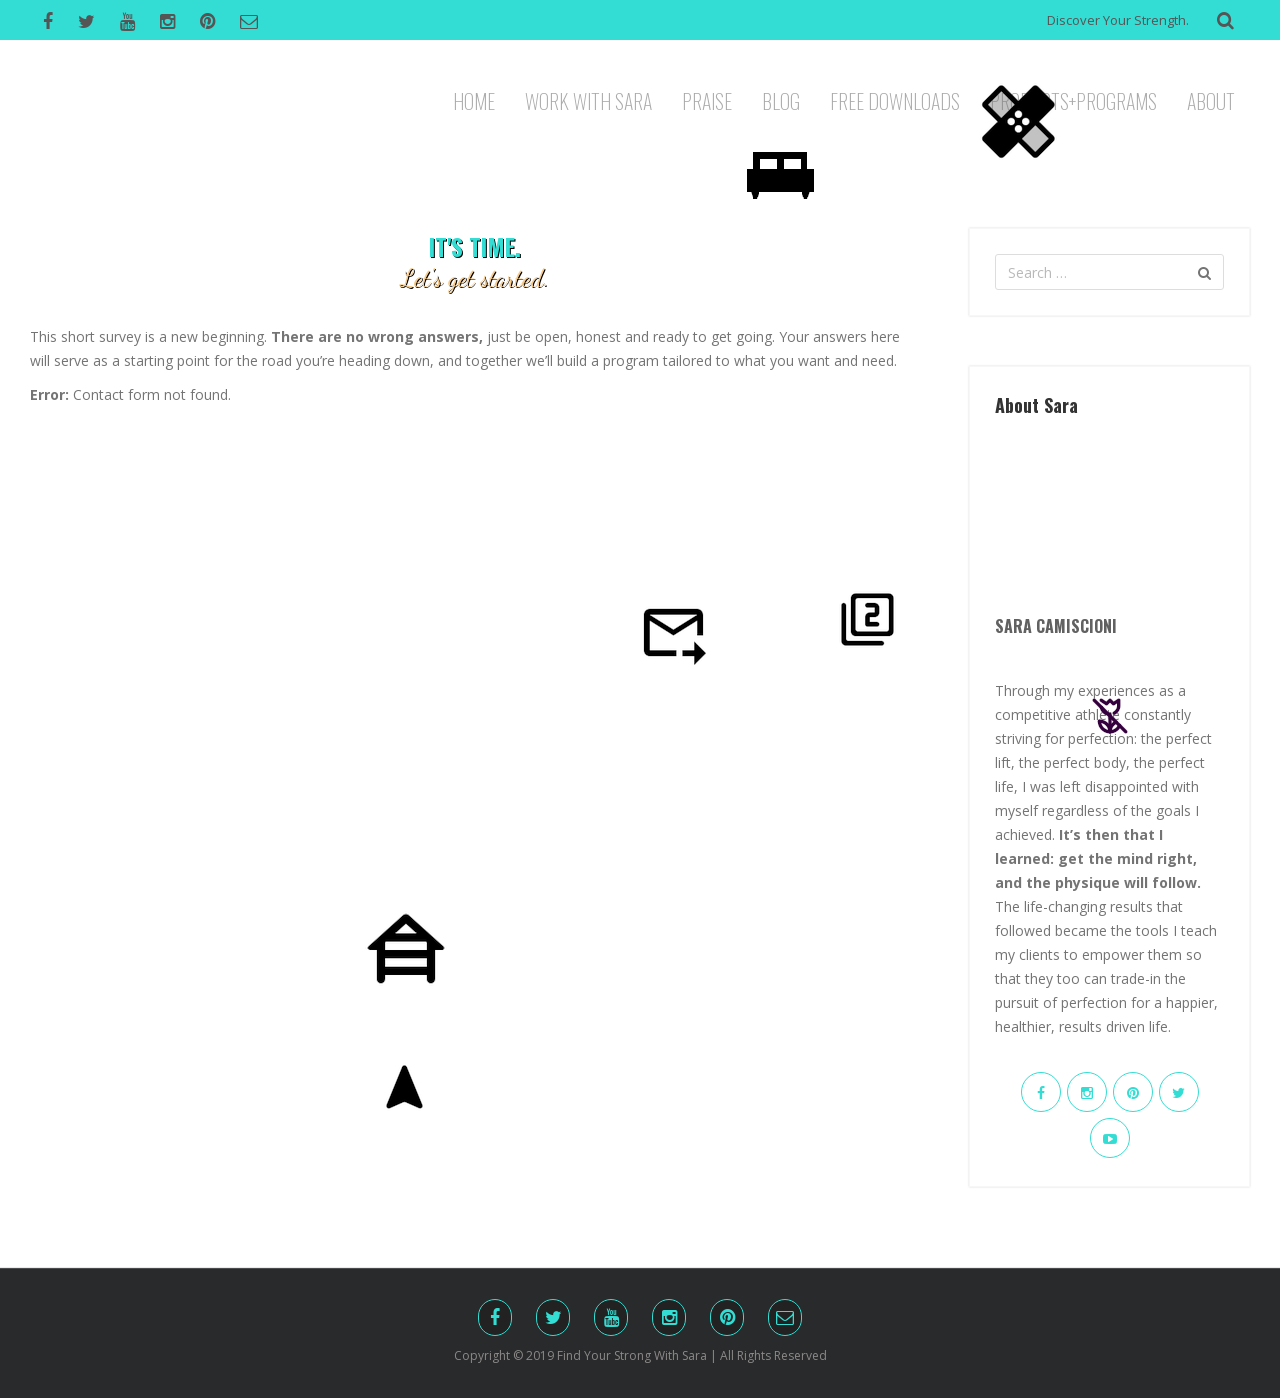 This screenshot has height=1398, width=1280. I want to click on indicates 2 items selected or stacked, so click(867, 619).